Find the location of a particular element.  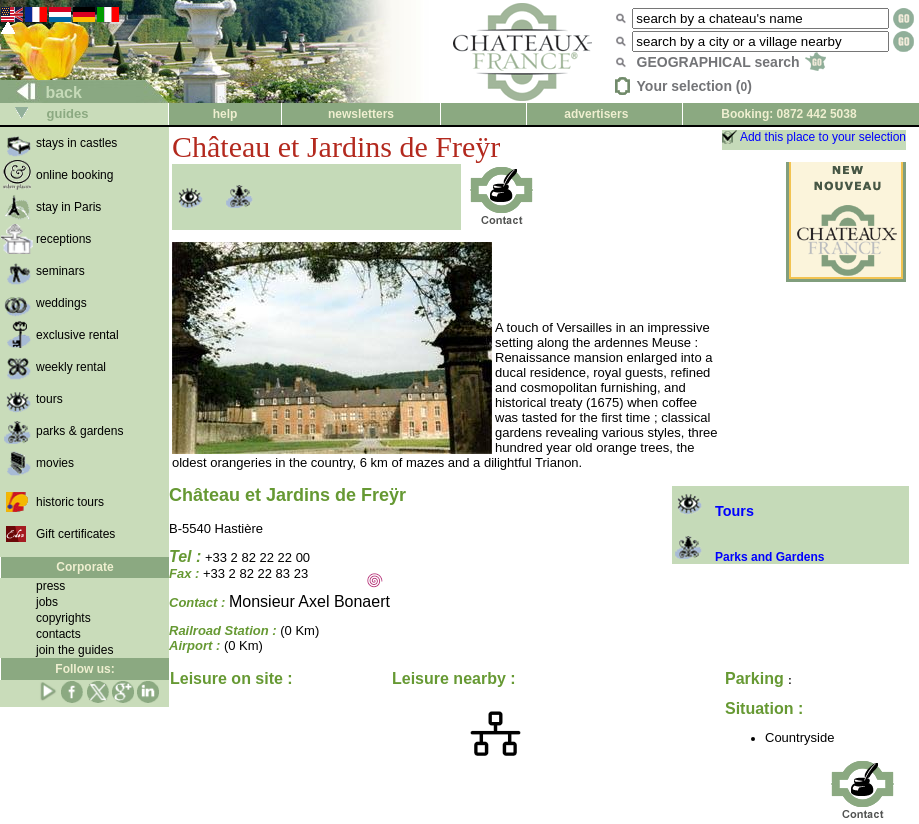

indicates loading or processing in progress is located at coordinates (374, 580).